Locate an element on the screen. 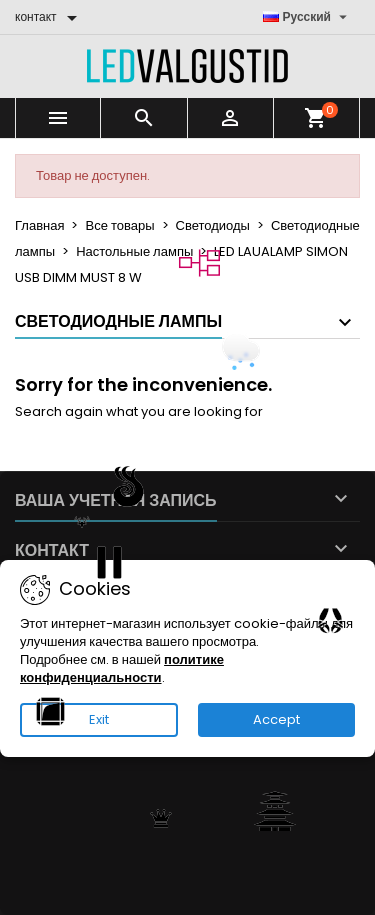 This screenshot has height=915, width=375. indicates freezing rain weather conditions is located at coordinates (241, 351).